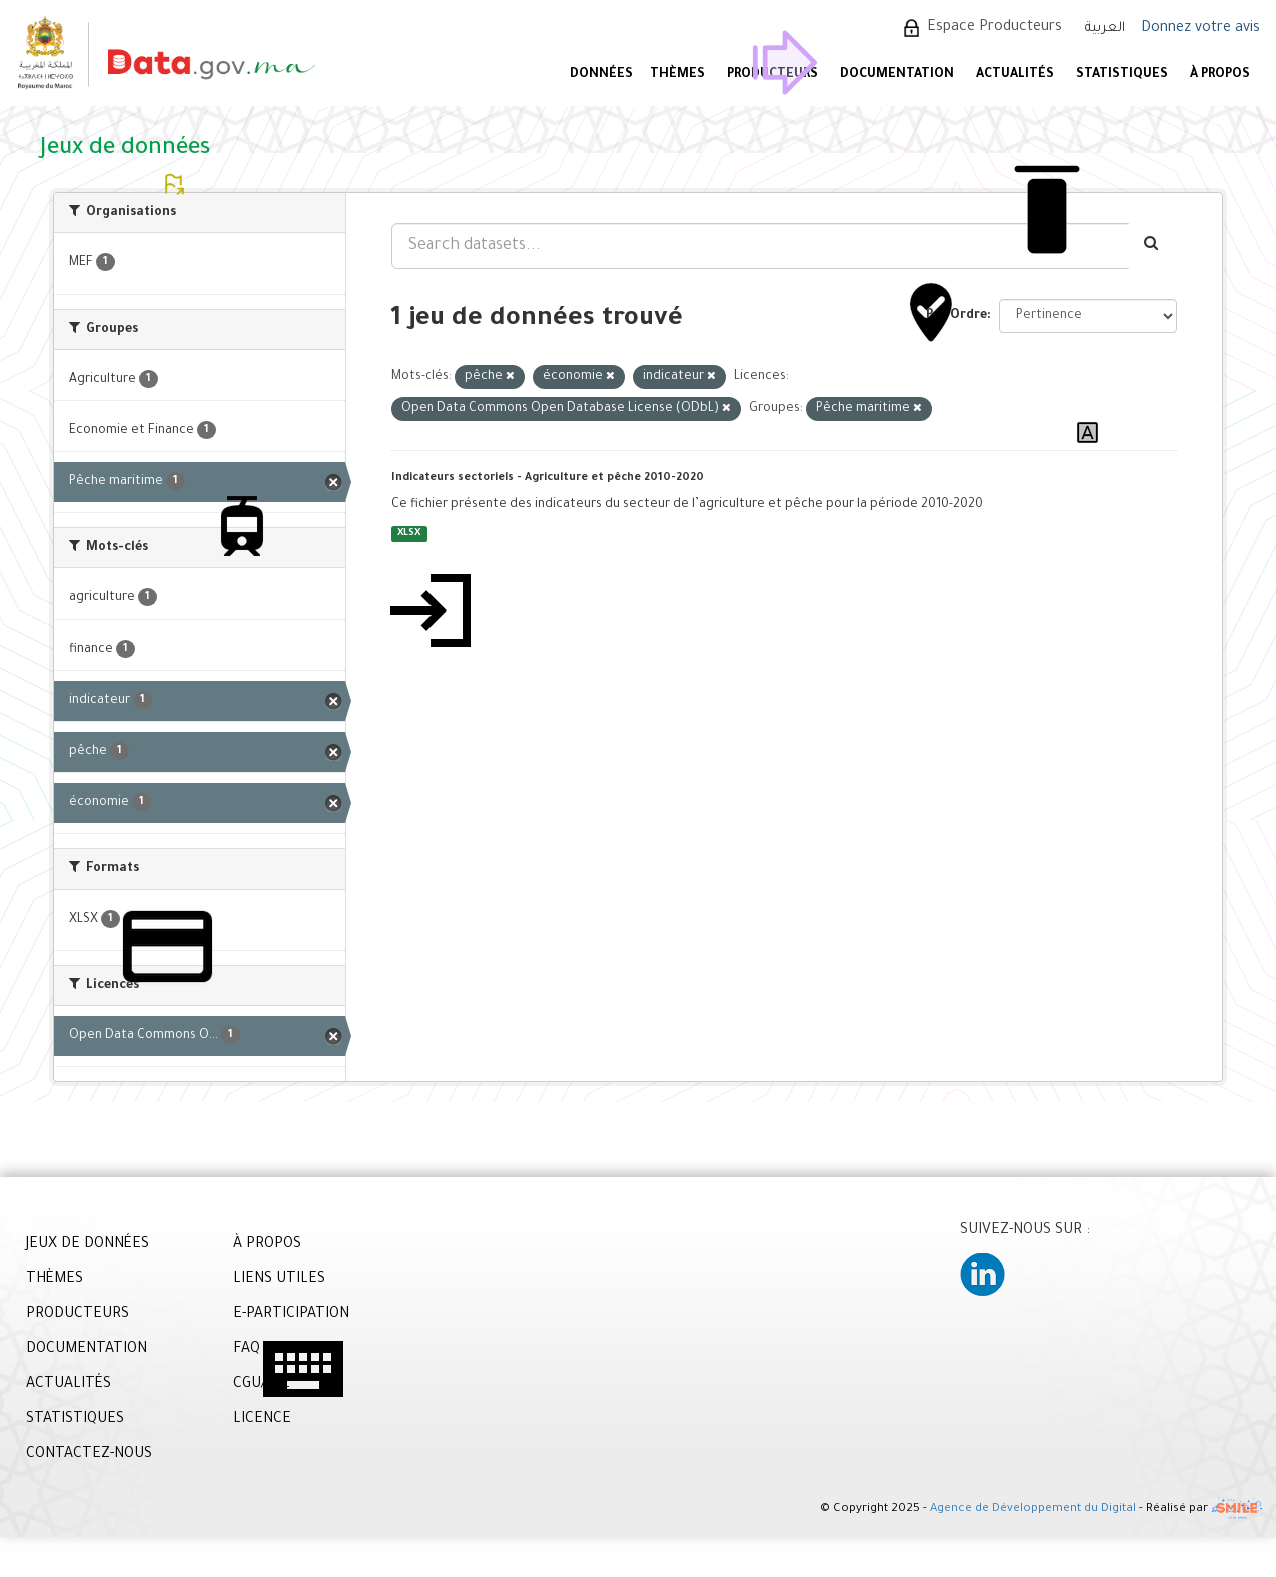 The height and width of the screenshot is (1577, 1276). Describe the element at coordinates (303, 1369) in the screenshot. I see `open the on-screen keyboard` at that location.